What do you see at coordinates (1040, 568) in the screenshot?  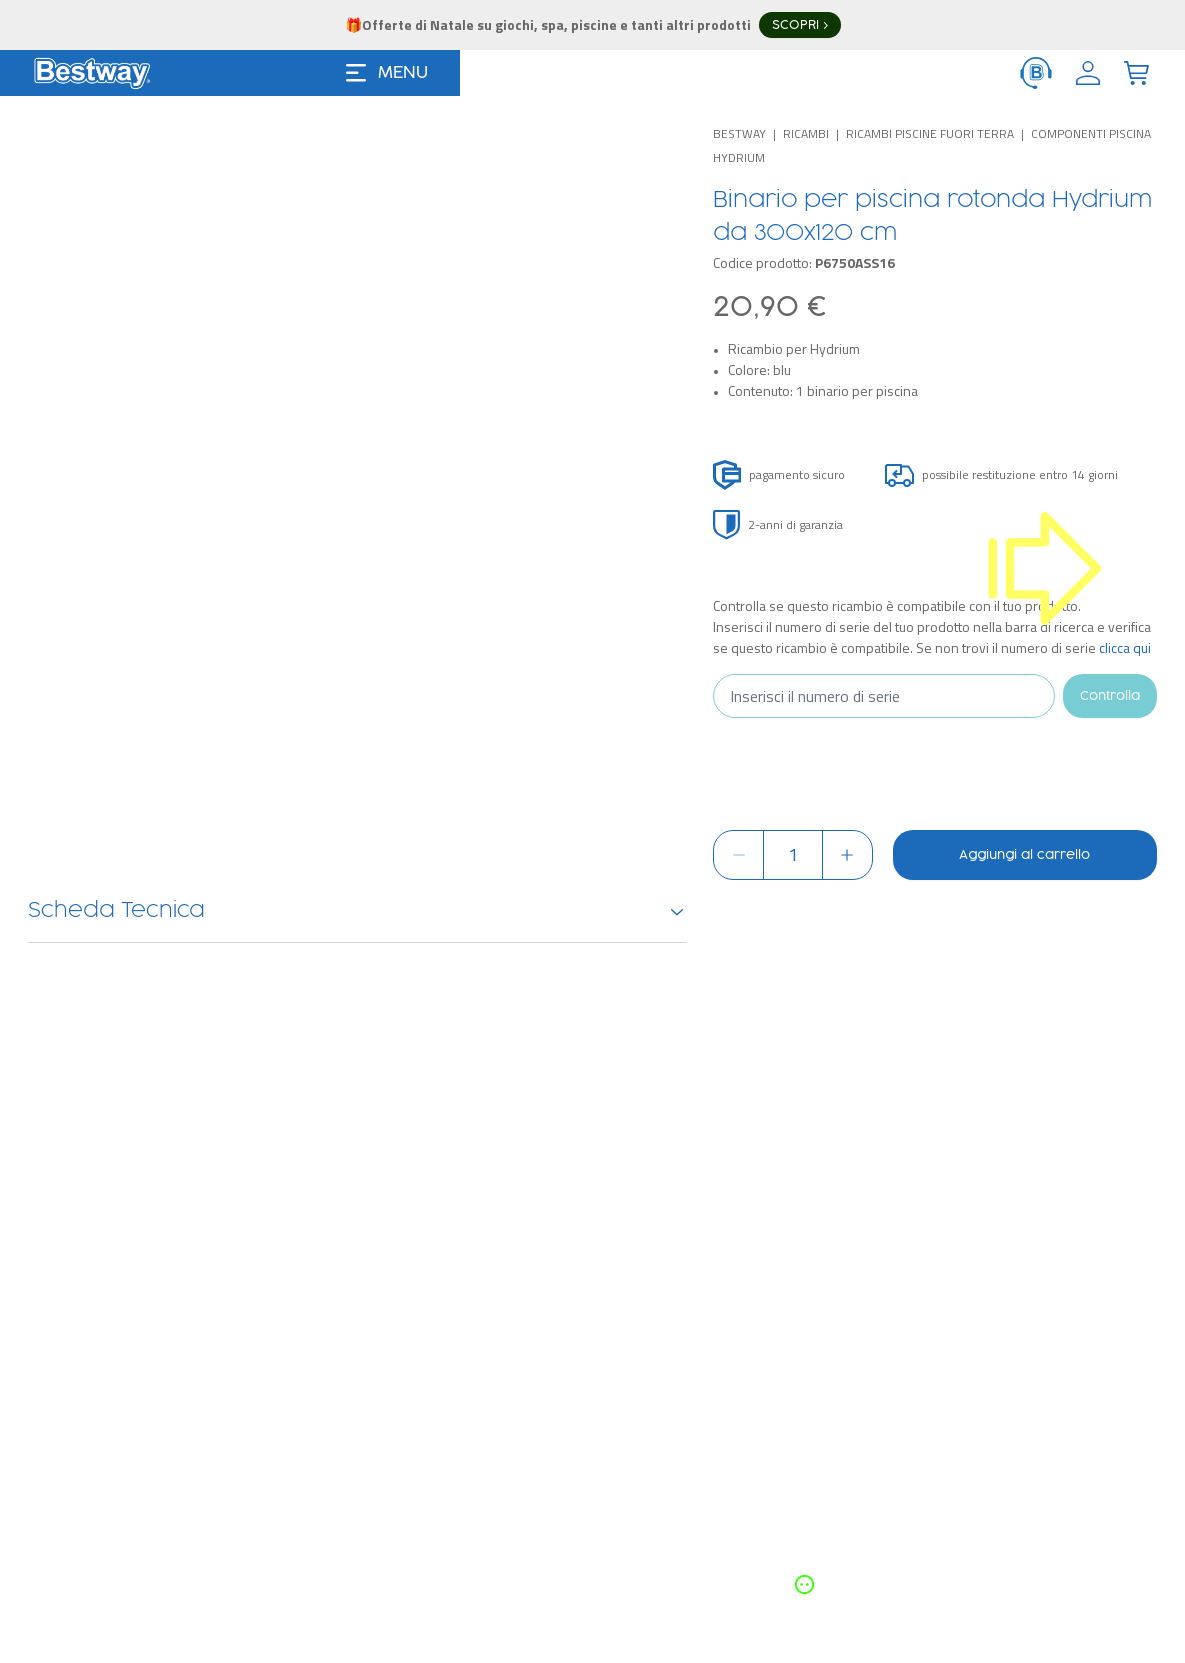 I see `go to next step or continue forward` at bounding box center [1040, 568].